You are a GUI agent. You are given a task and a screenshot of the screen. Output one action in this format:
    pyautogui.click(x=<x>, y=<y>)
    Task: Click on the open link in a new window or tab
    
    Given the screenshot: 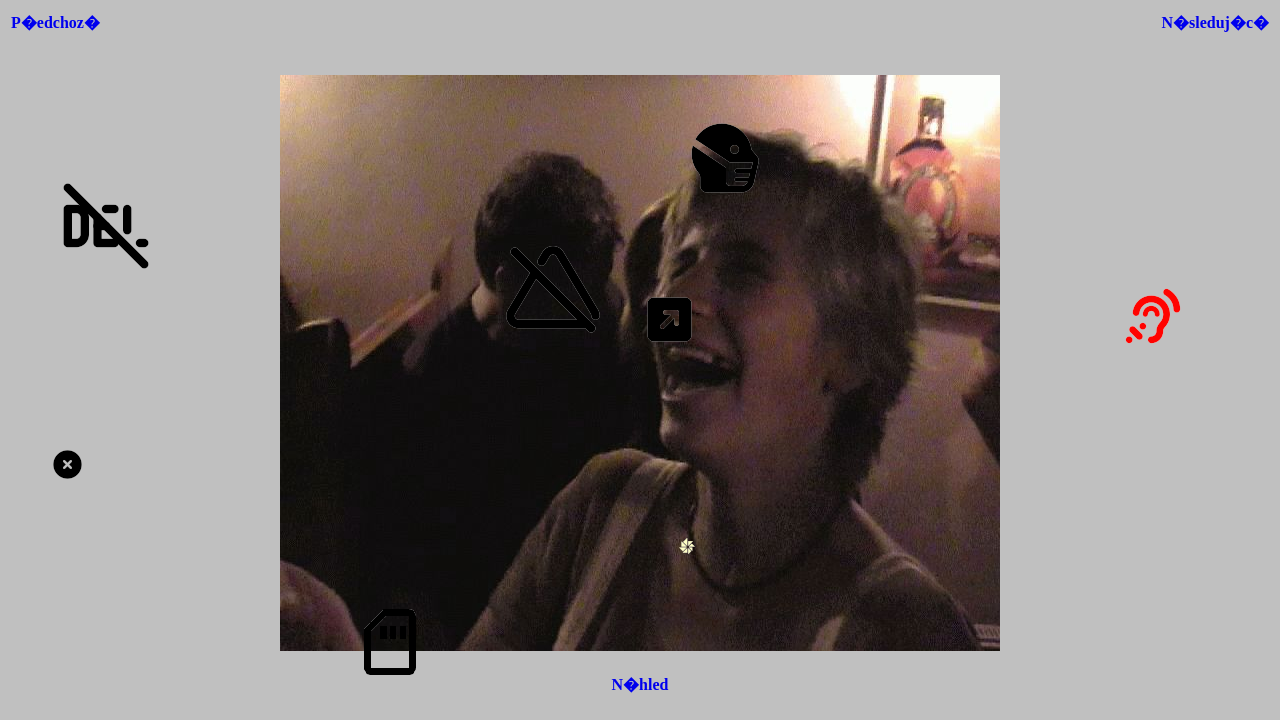 What is the action you would take?
    pyautogui.click(x=669, y=319)
    